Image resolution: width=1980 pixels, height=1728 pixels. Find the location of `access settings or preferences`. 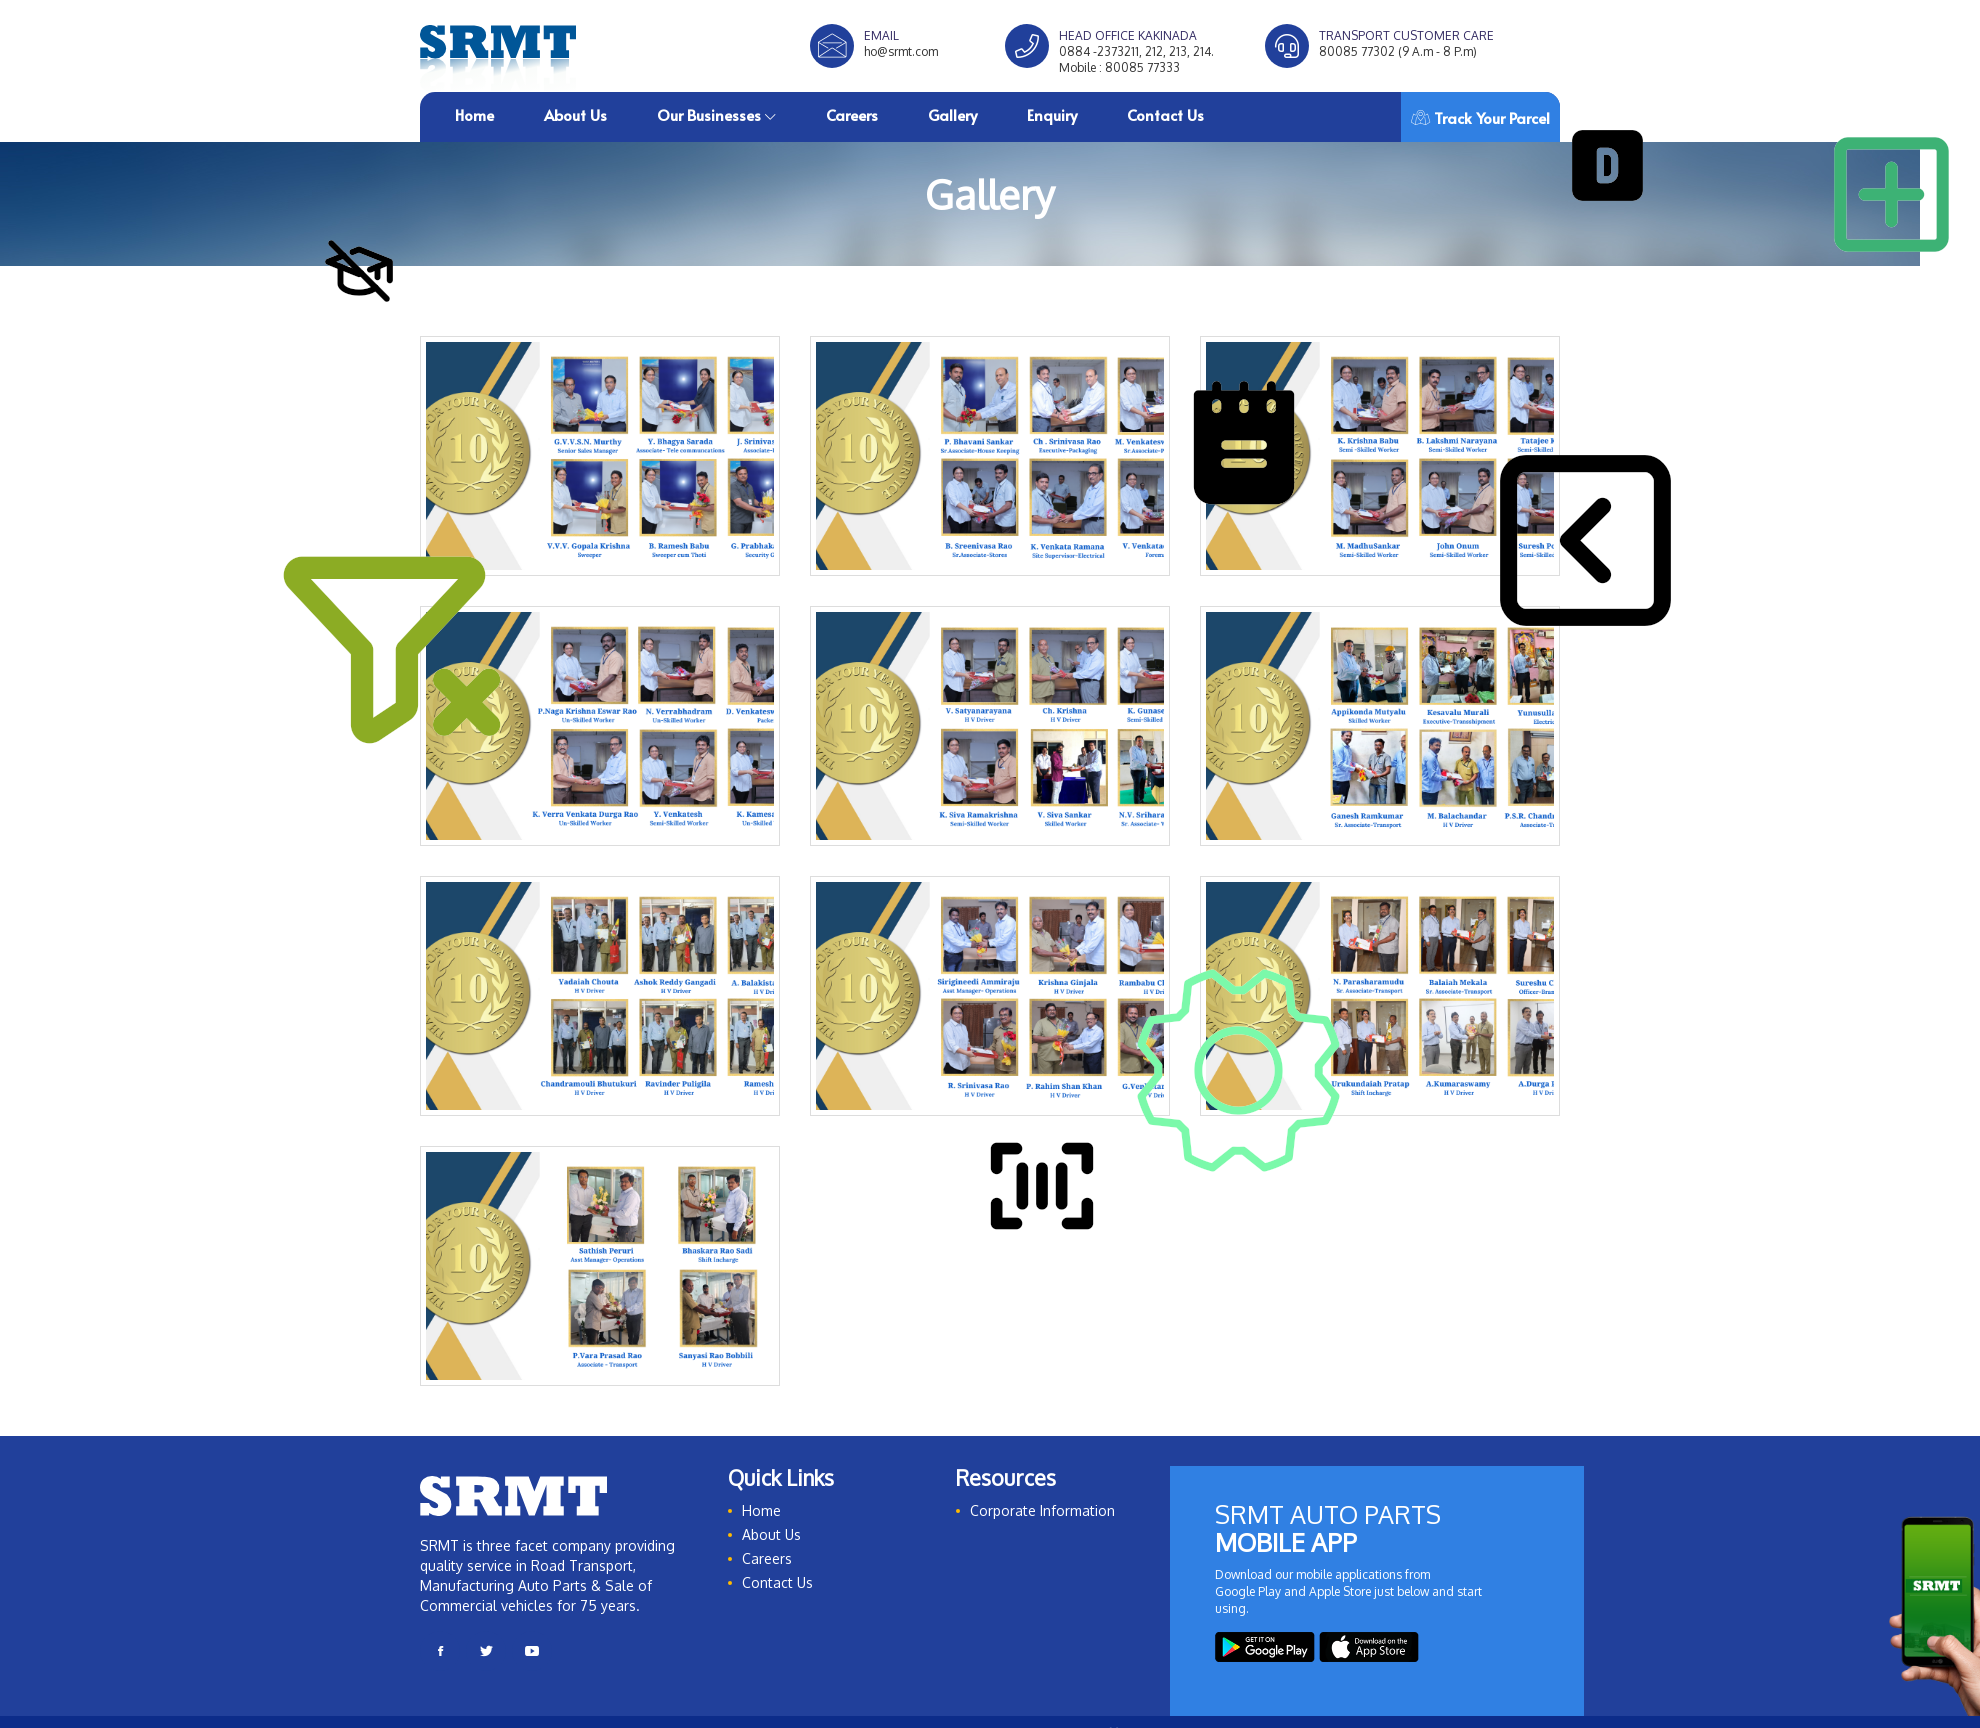

access settings or preferences is located at coordinates (1238, 1070).